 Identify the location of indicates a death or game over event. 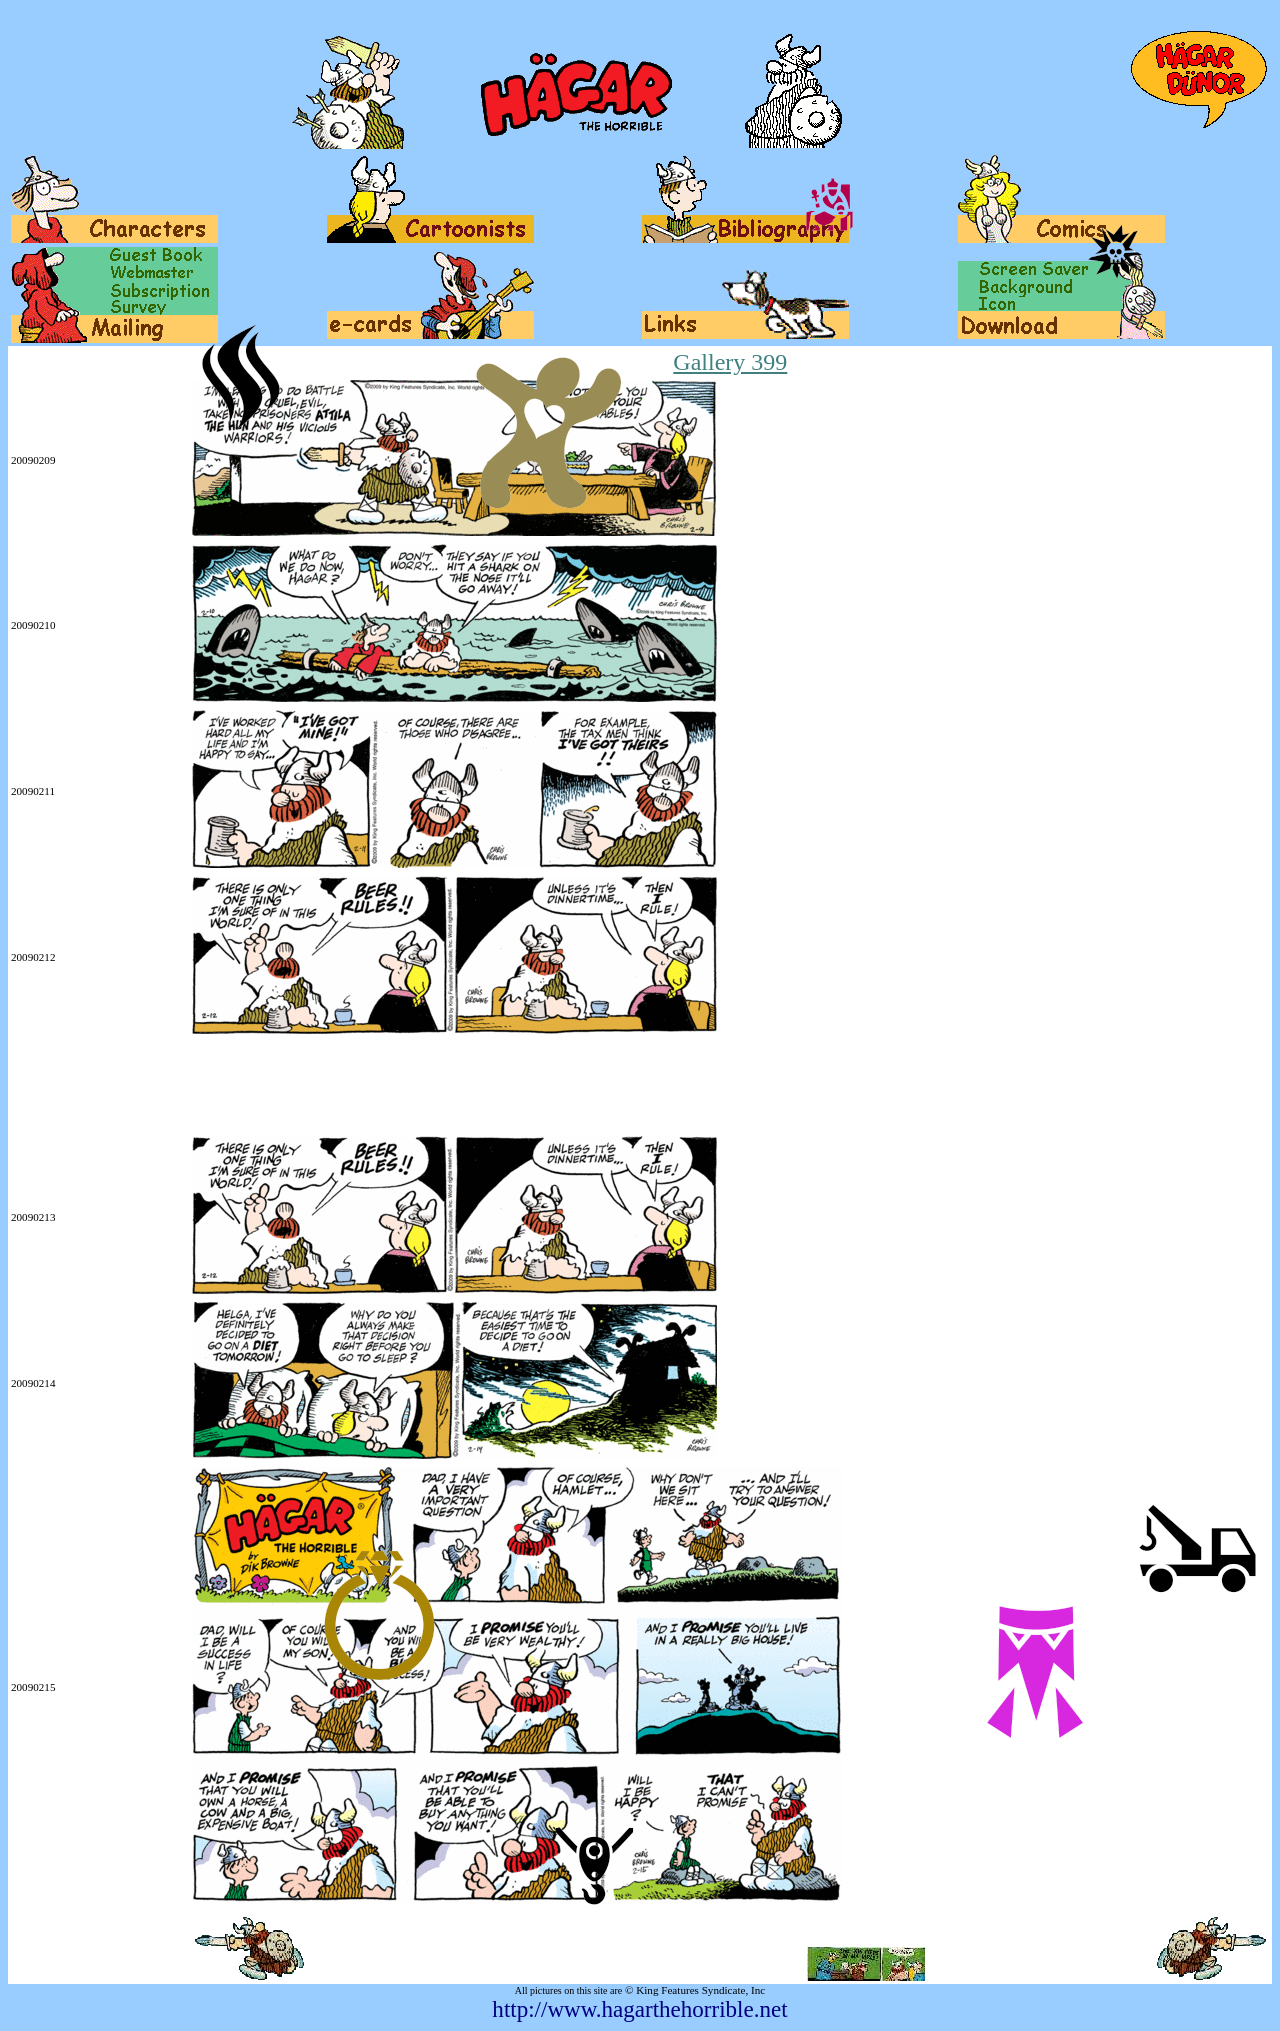
(1115, 252).